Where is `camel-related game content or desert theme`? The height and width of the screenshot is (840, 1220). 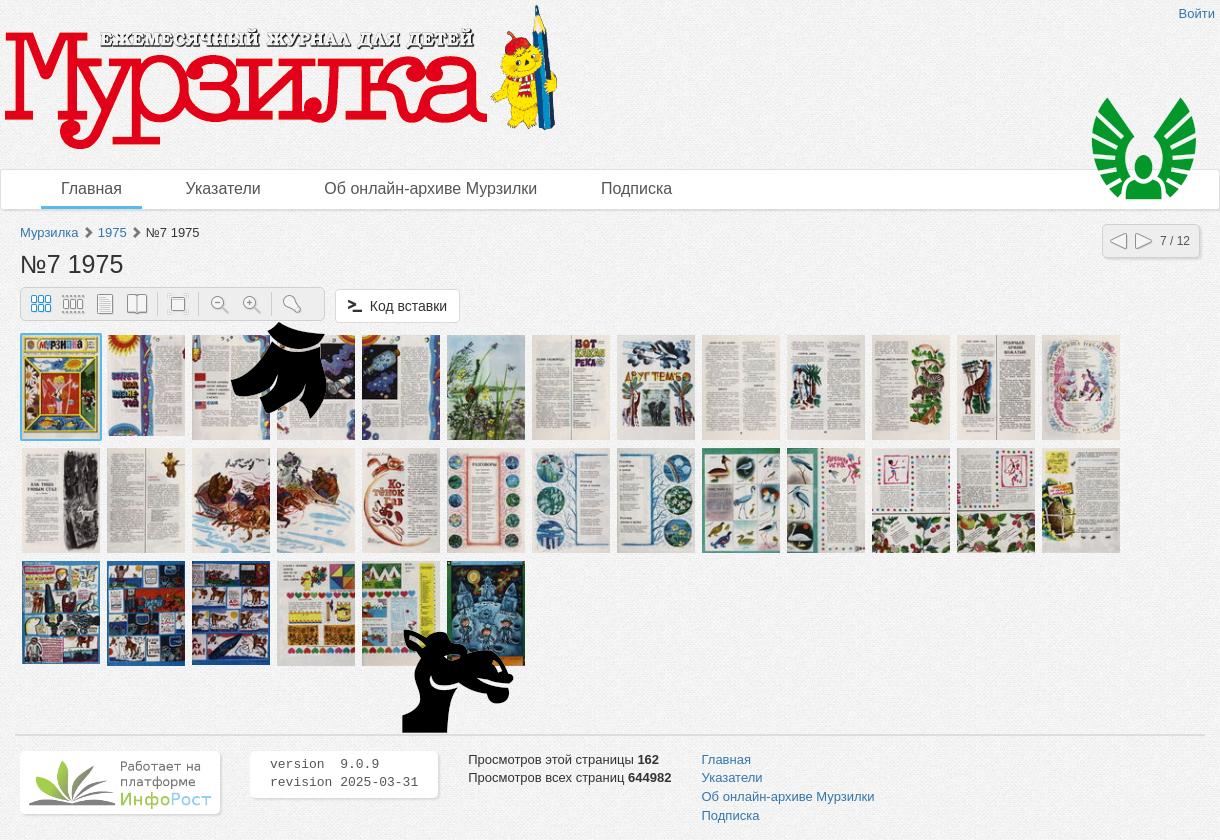
camel-related game content or desert theme is located at coordinates (458, 677).